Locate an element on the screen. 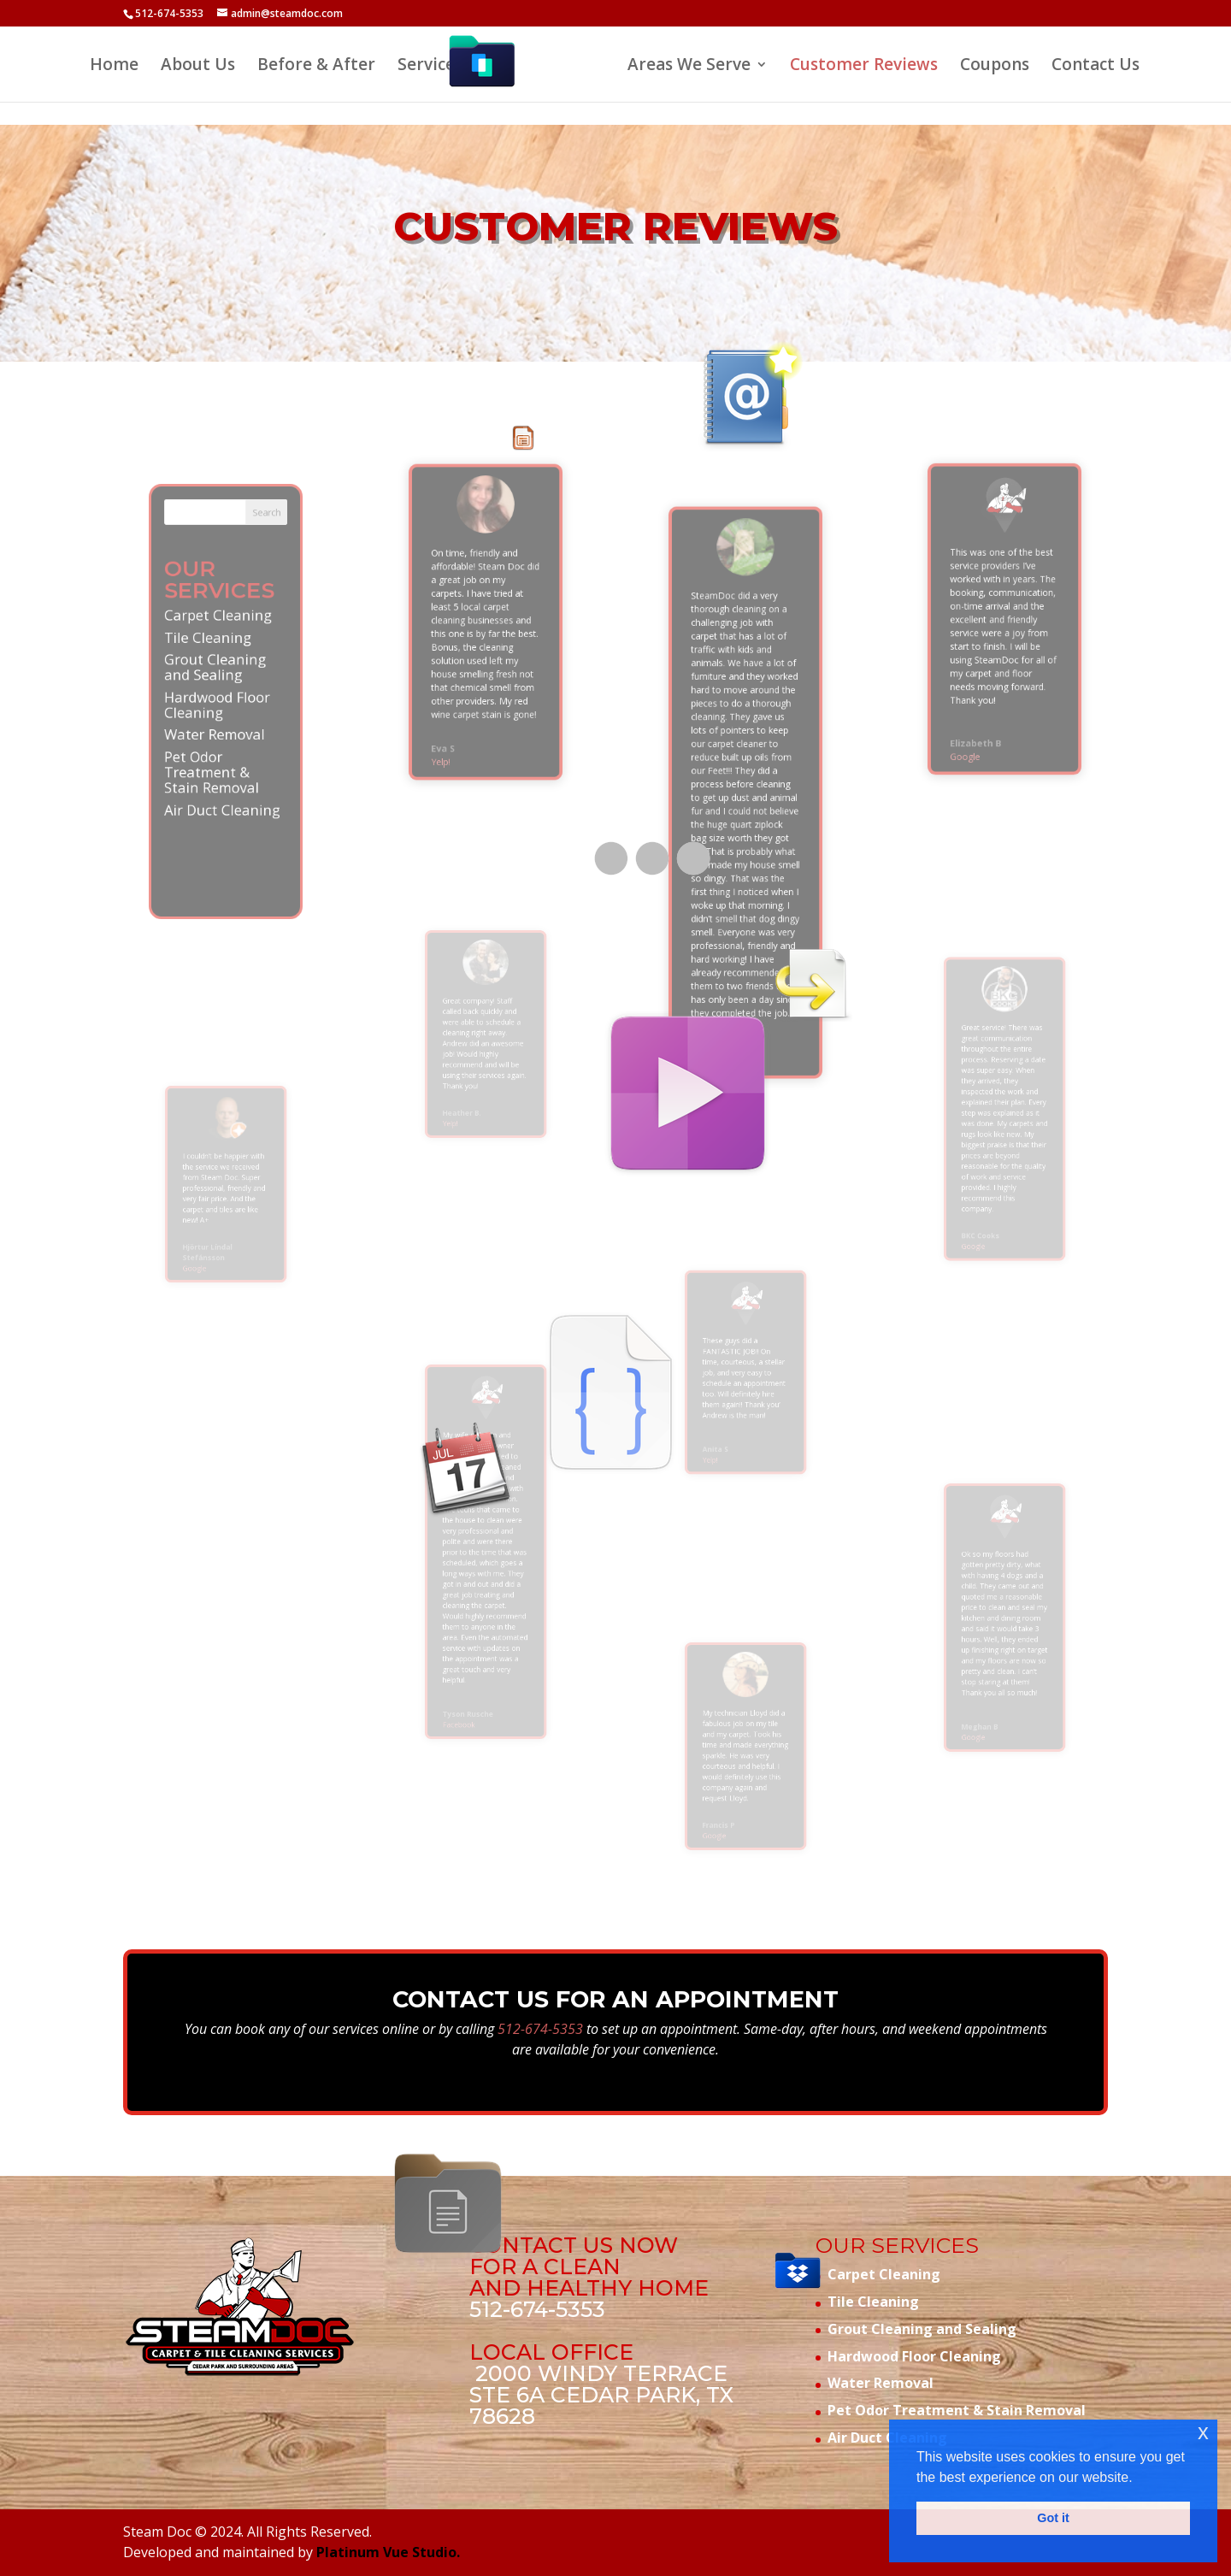 The height and width of the screenshot is (2576, 1231). libreoffice impress presentation file is located at coordinates (523, 438).